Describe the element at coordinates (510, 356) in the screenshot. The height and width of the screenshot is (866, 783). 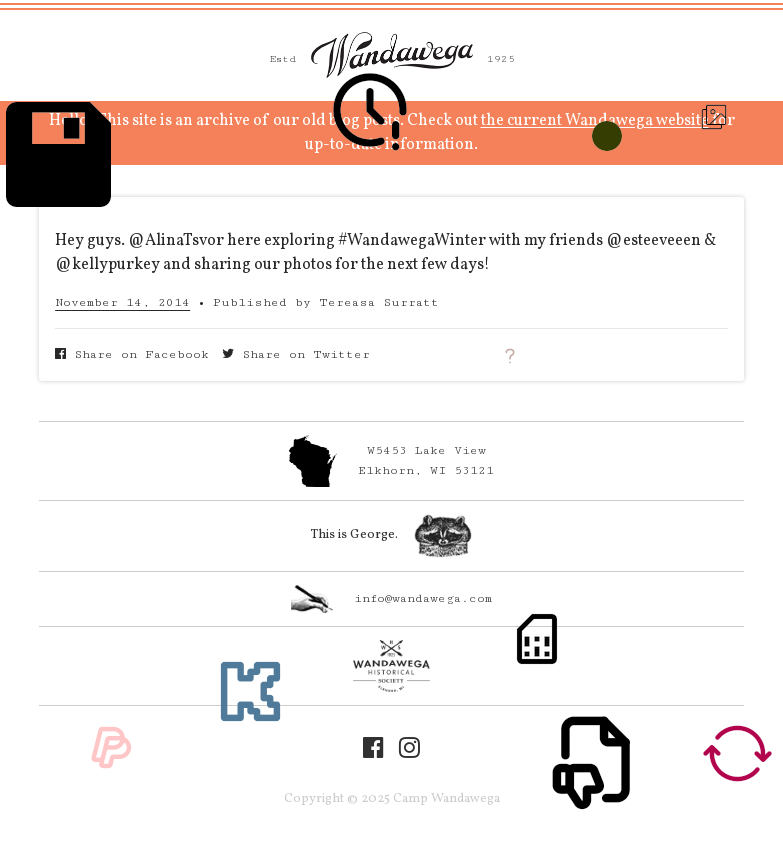
I see `access help or support` at that location.